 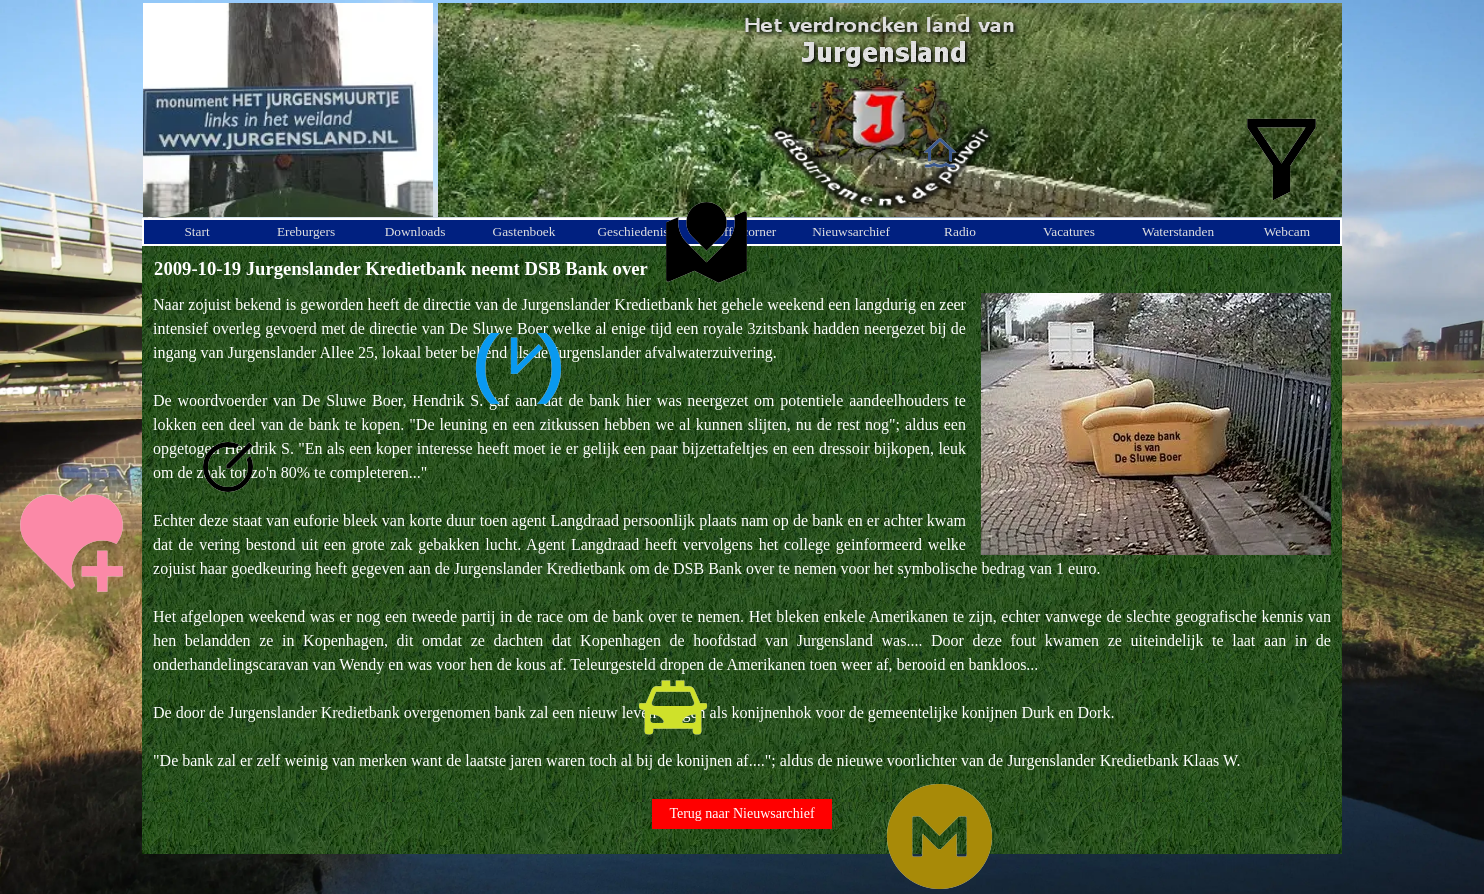 I want to click on indicates flood warning or alert, so click(x=940, y=154).